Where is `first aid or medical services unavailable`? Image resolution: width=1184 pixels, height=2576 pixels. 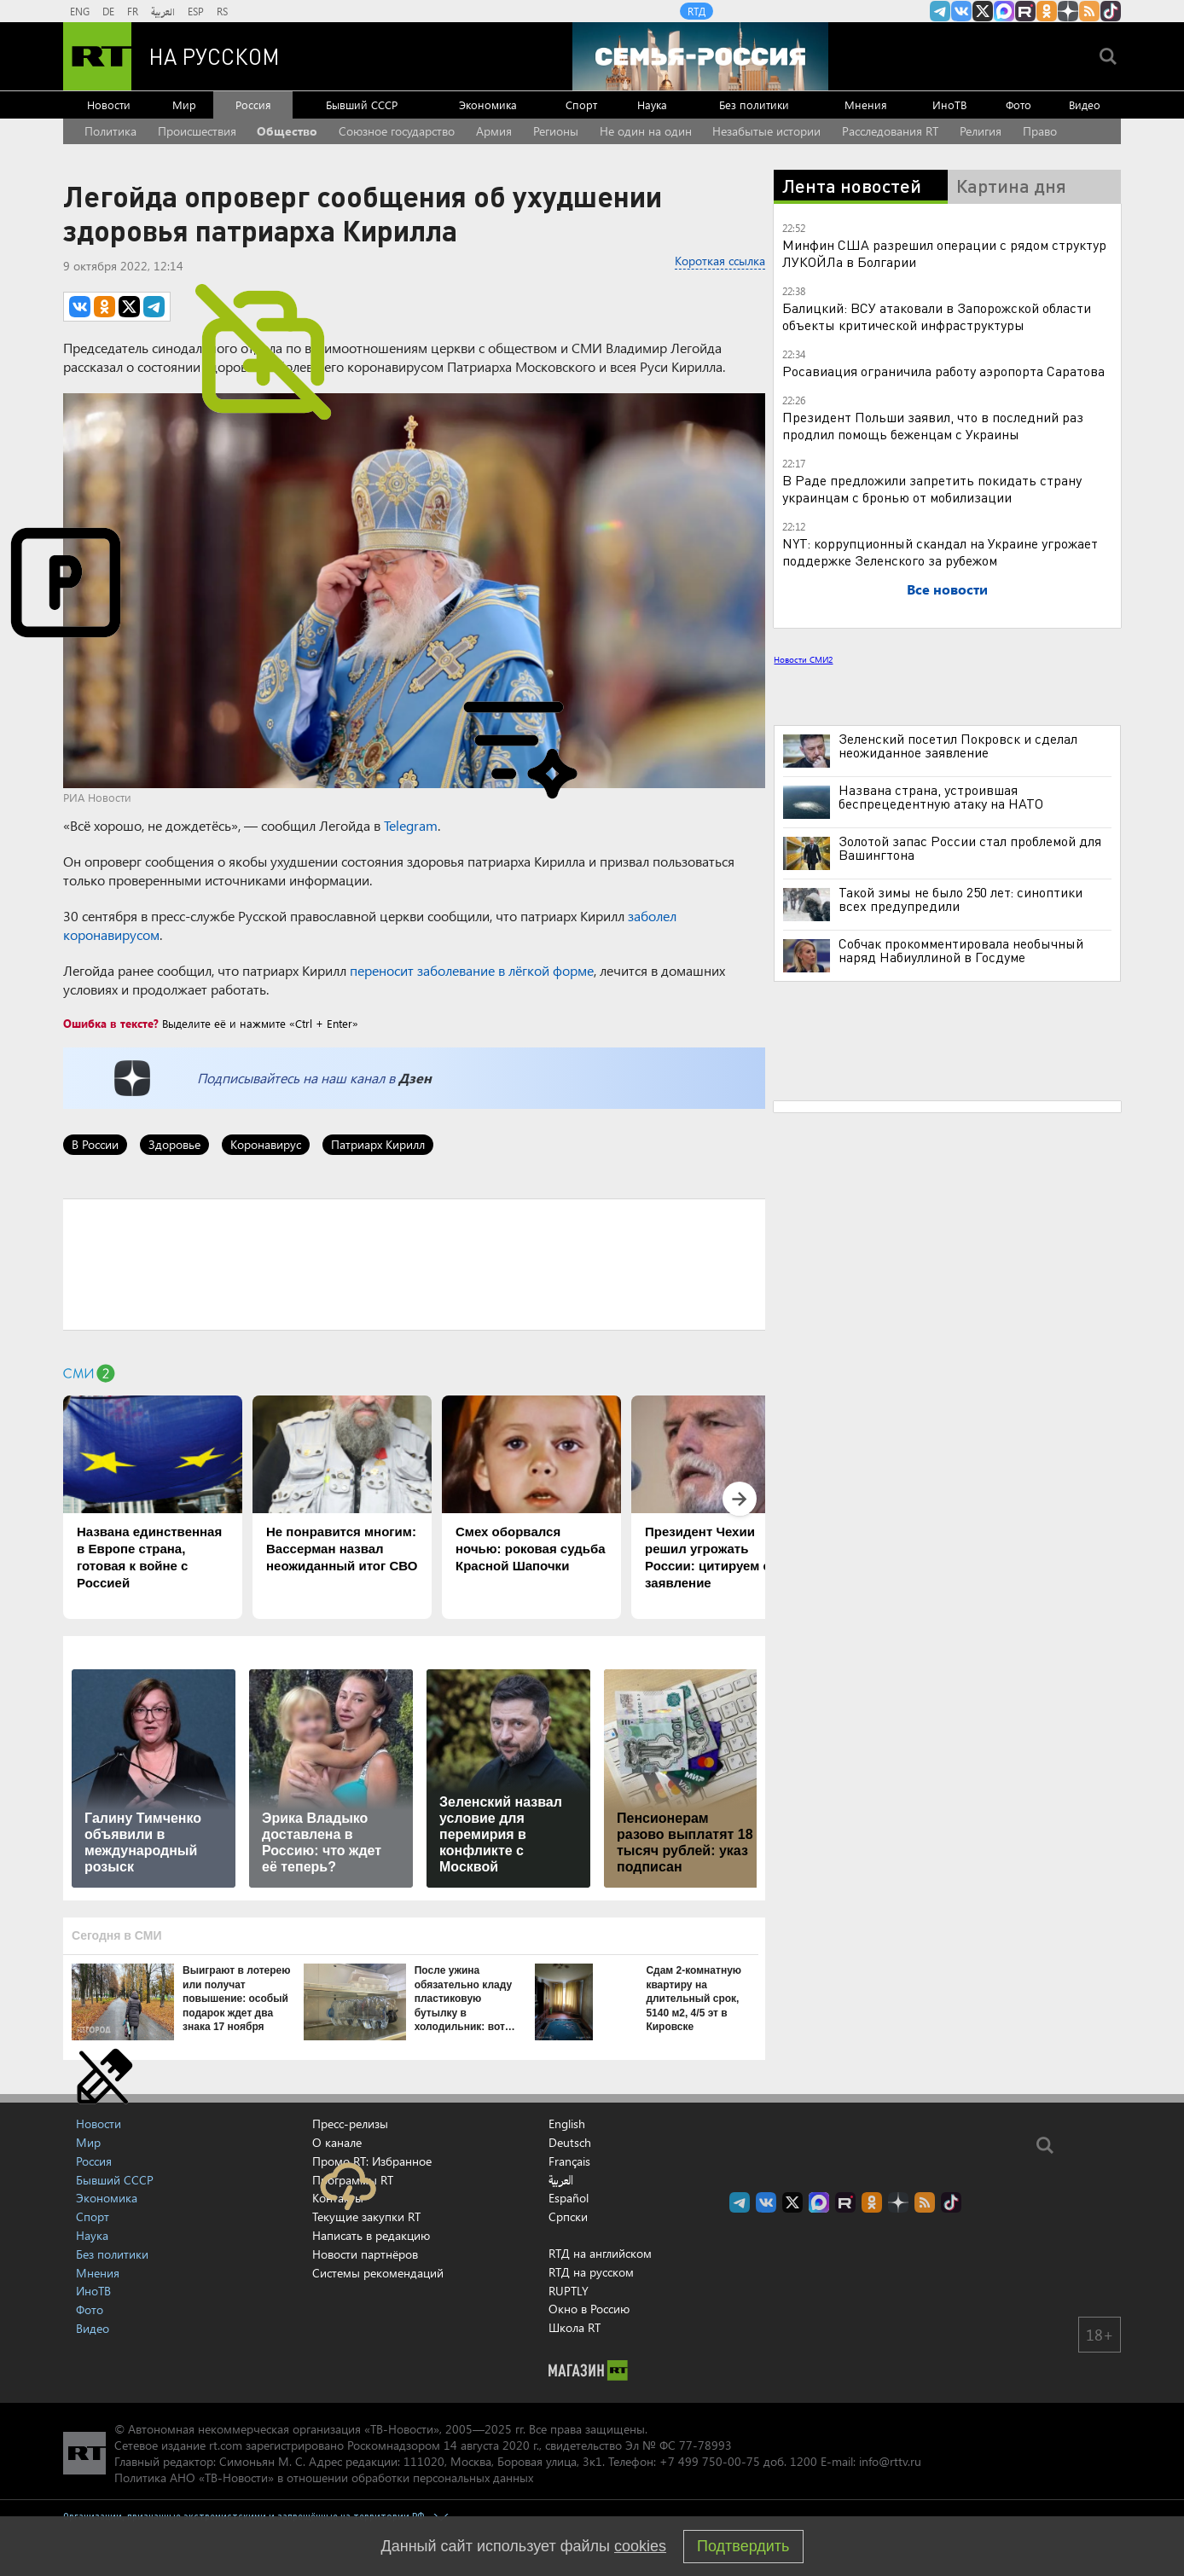
first aid or medical services unavailable is located at coordinates (263, 351).